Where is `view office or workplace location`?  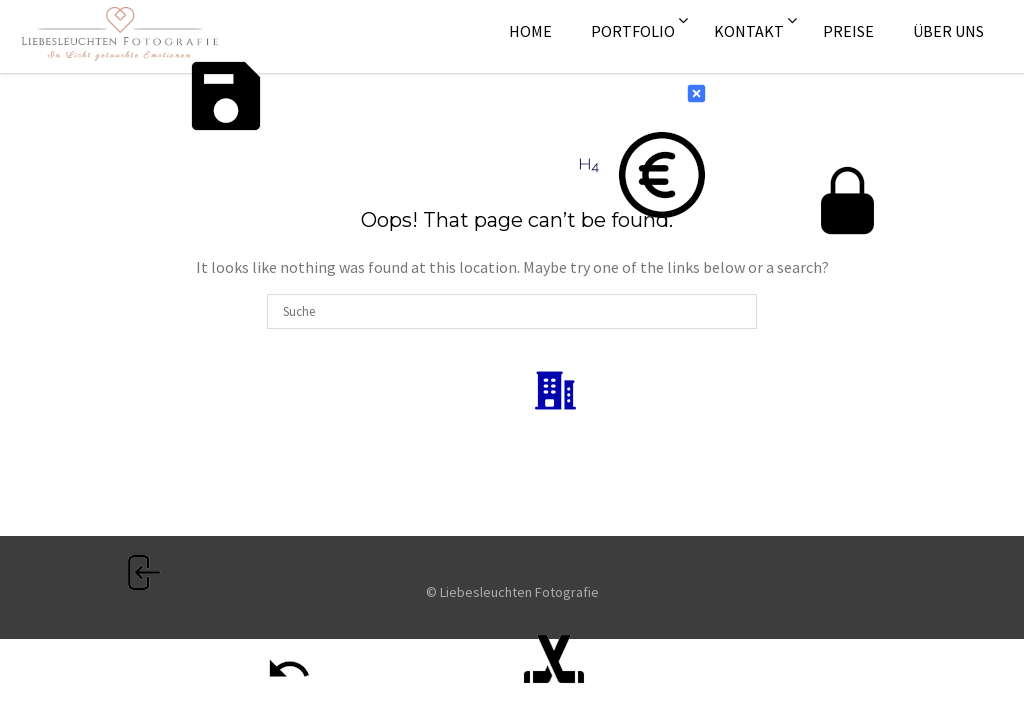
view office or workplace location is located at coordinates (555, 390).